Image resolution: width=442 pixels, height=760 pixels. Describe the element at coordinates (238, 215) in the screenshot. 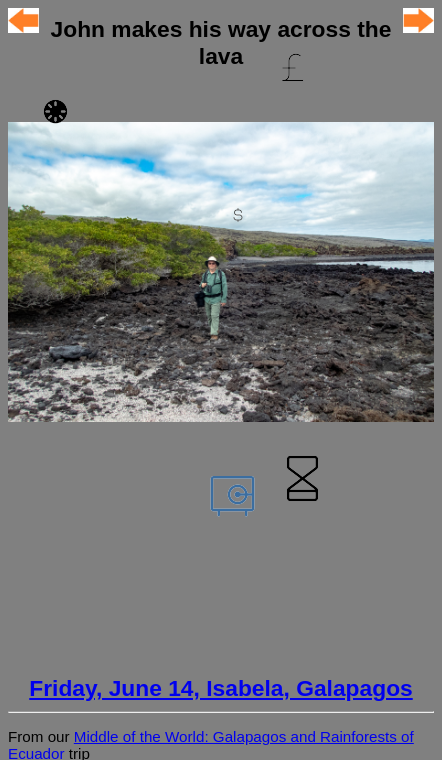

I see `view account balance or financial information` at that location.